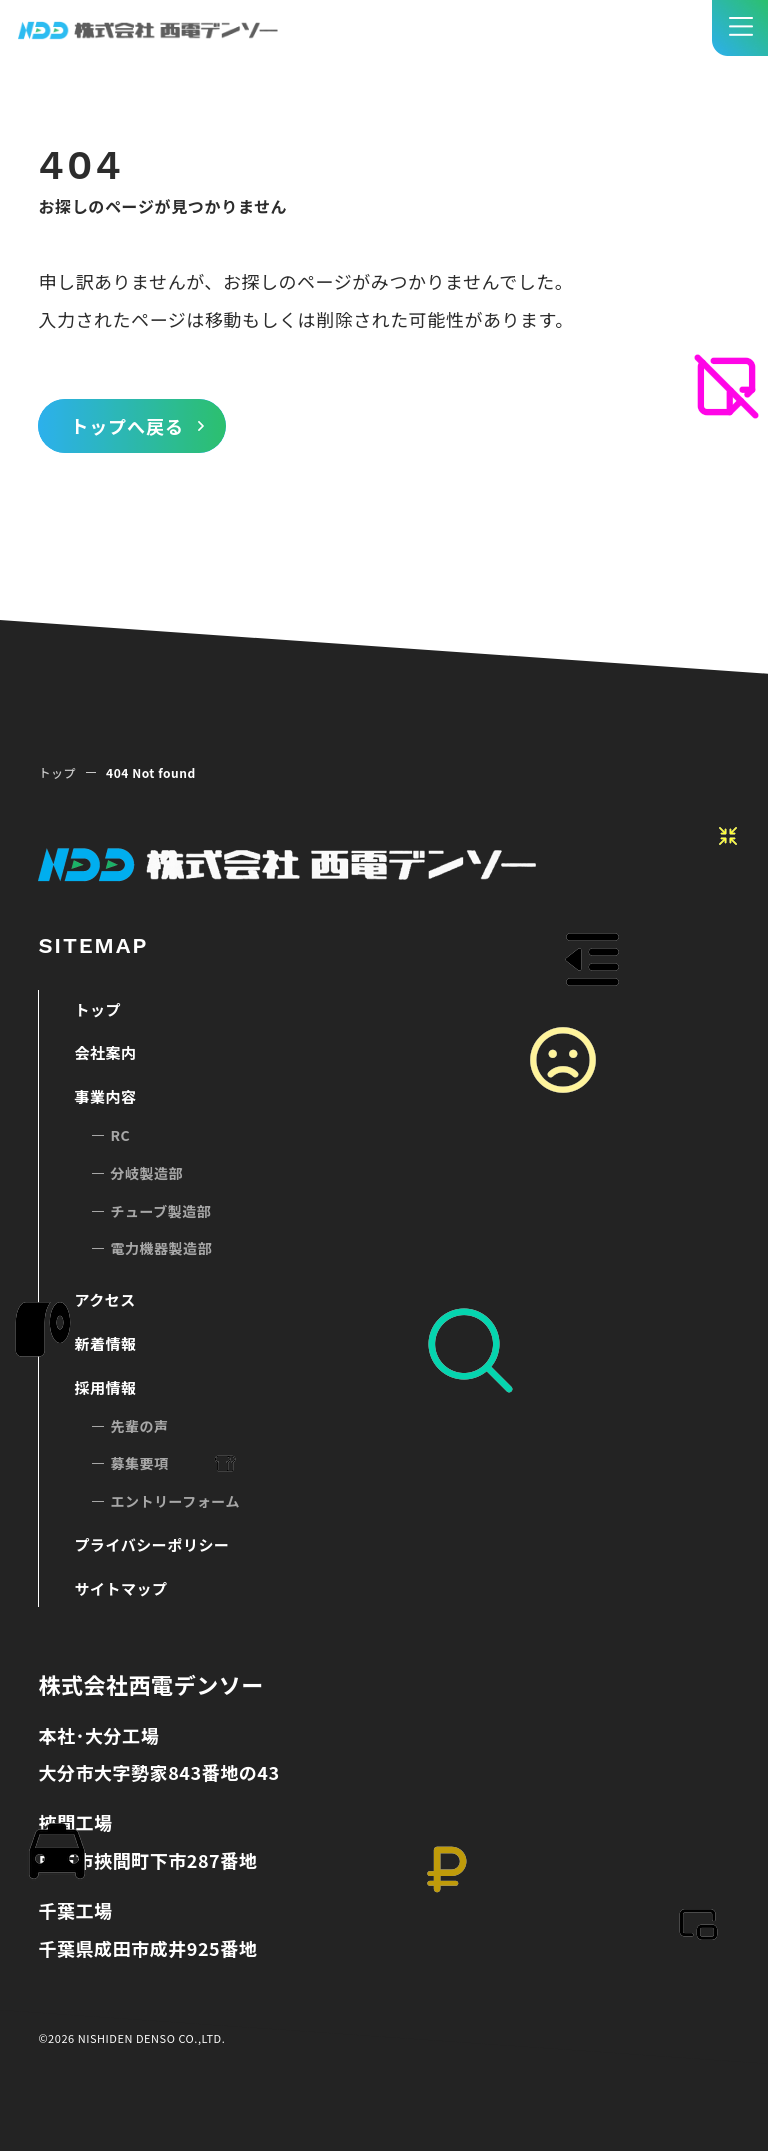 The image size is (768, 2151). I want to click on enable picture-in-picture mode, so click(698, 1924).